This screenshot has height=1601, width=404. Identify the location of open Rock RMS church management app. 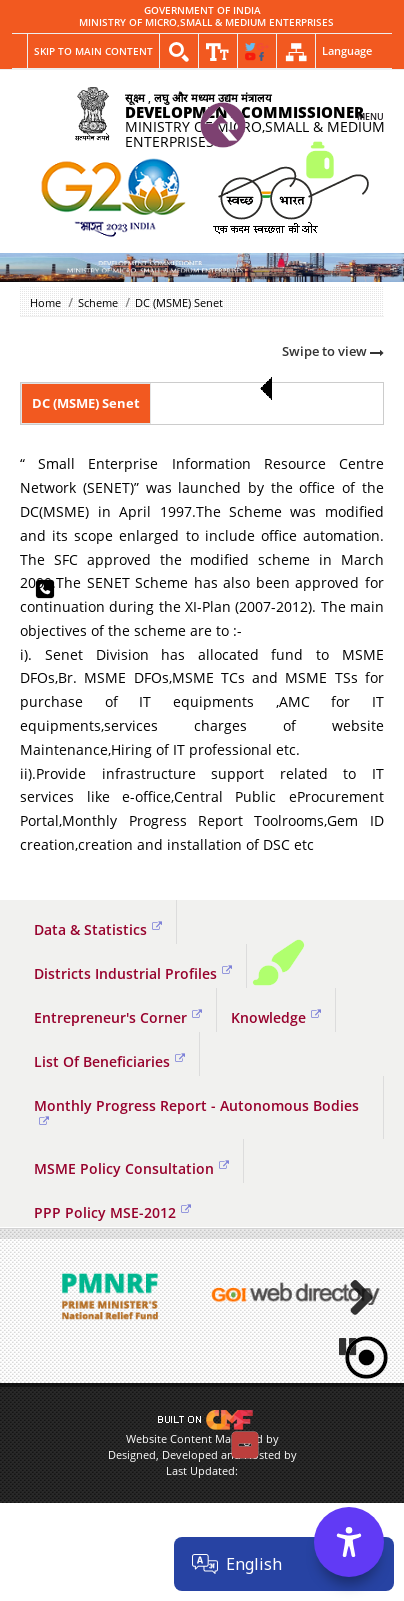
(223, 125).